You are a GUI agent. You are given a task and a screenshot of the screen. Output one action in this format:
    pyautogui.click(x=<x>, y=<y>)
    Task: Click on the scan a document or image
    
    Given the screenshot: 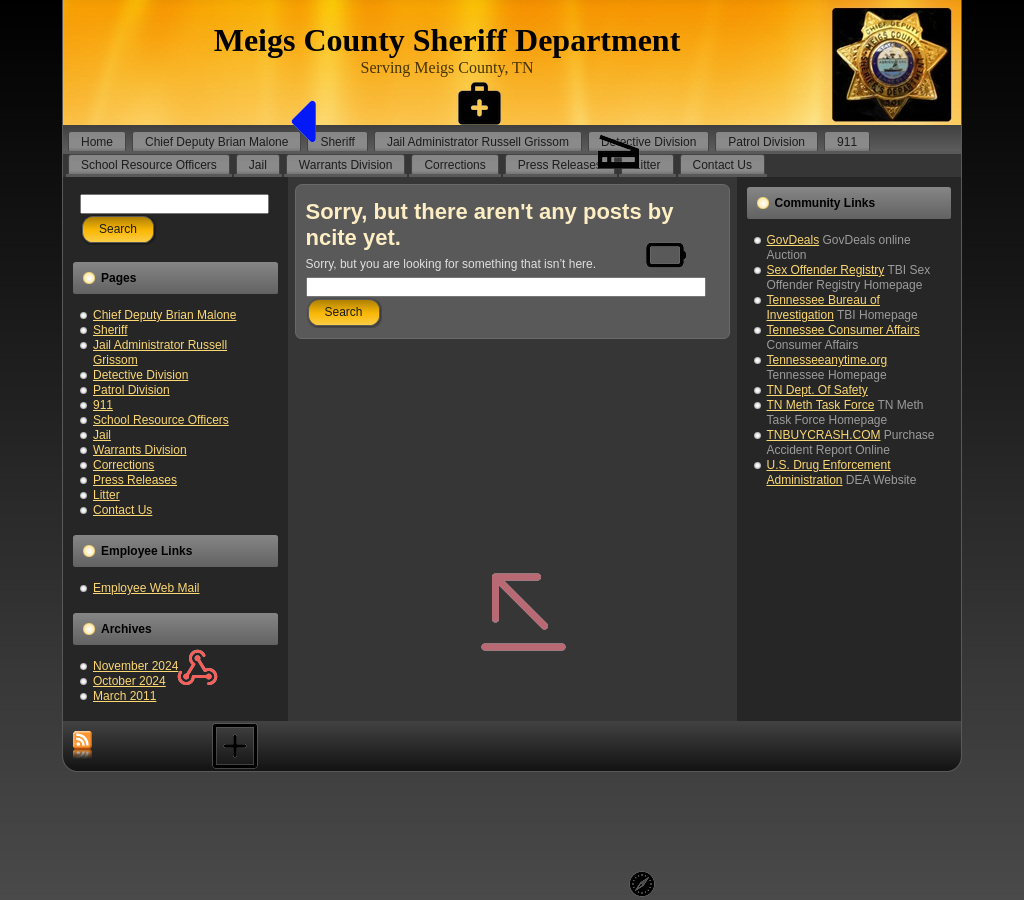 What is the action you would take?
    pyautogui.click(x=618, y=150)
    